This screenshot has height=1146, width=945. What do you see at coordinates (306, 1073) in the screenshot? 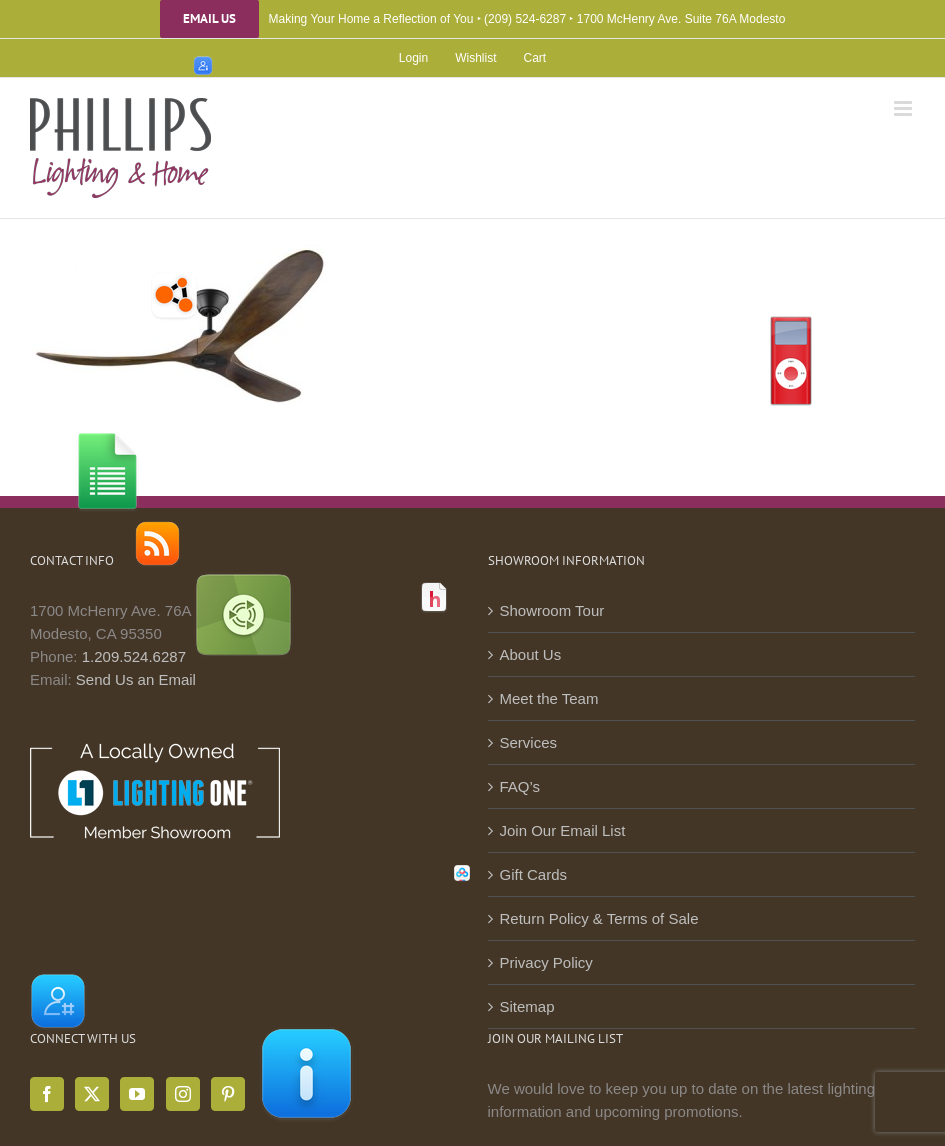
I see `view user profile information` at bounding box center [306, 1073].